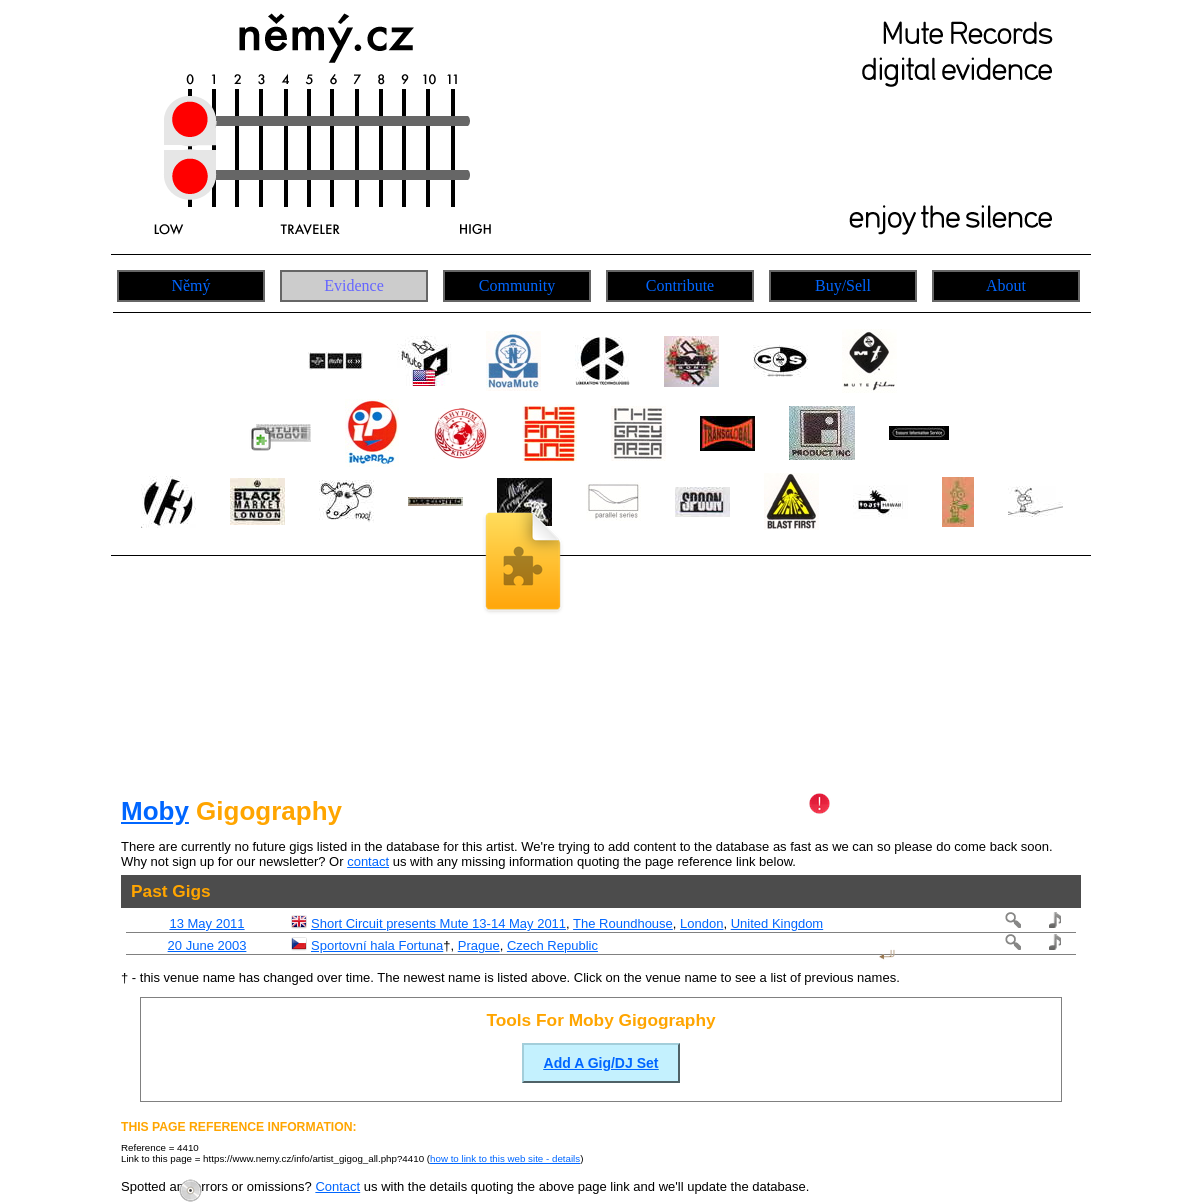 Image resolution: width=1202 pixels, height=1204 pixels. Describe the element at coordinates (523, 563) in the screenshot. I see `a plugin-generated file type` at that location.